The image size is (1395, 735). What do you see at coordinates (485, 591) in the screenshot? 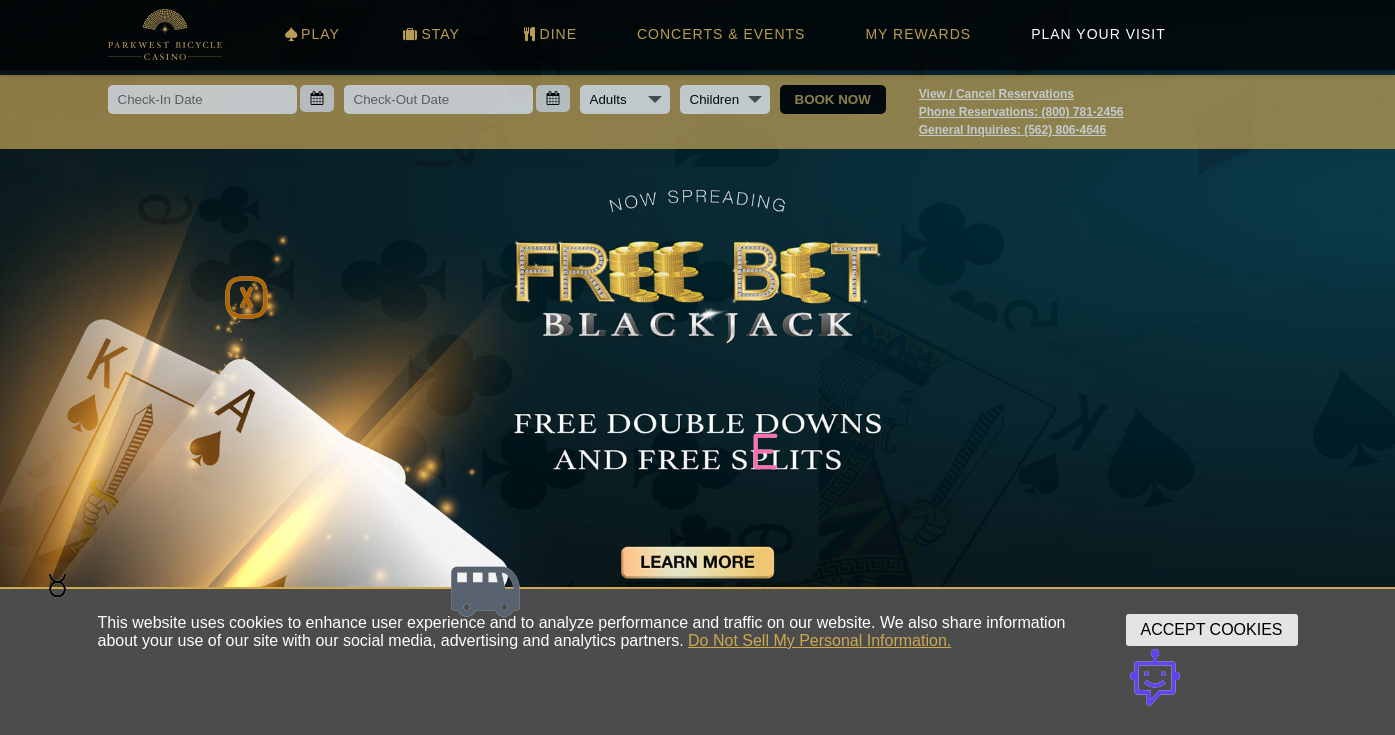
I see `view public transit options` at bounding box center [485, 591].